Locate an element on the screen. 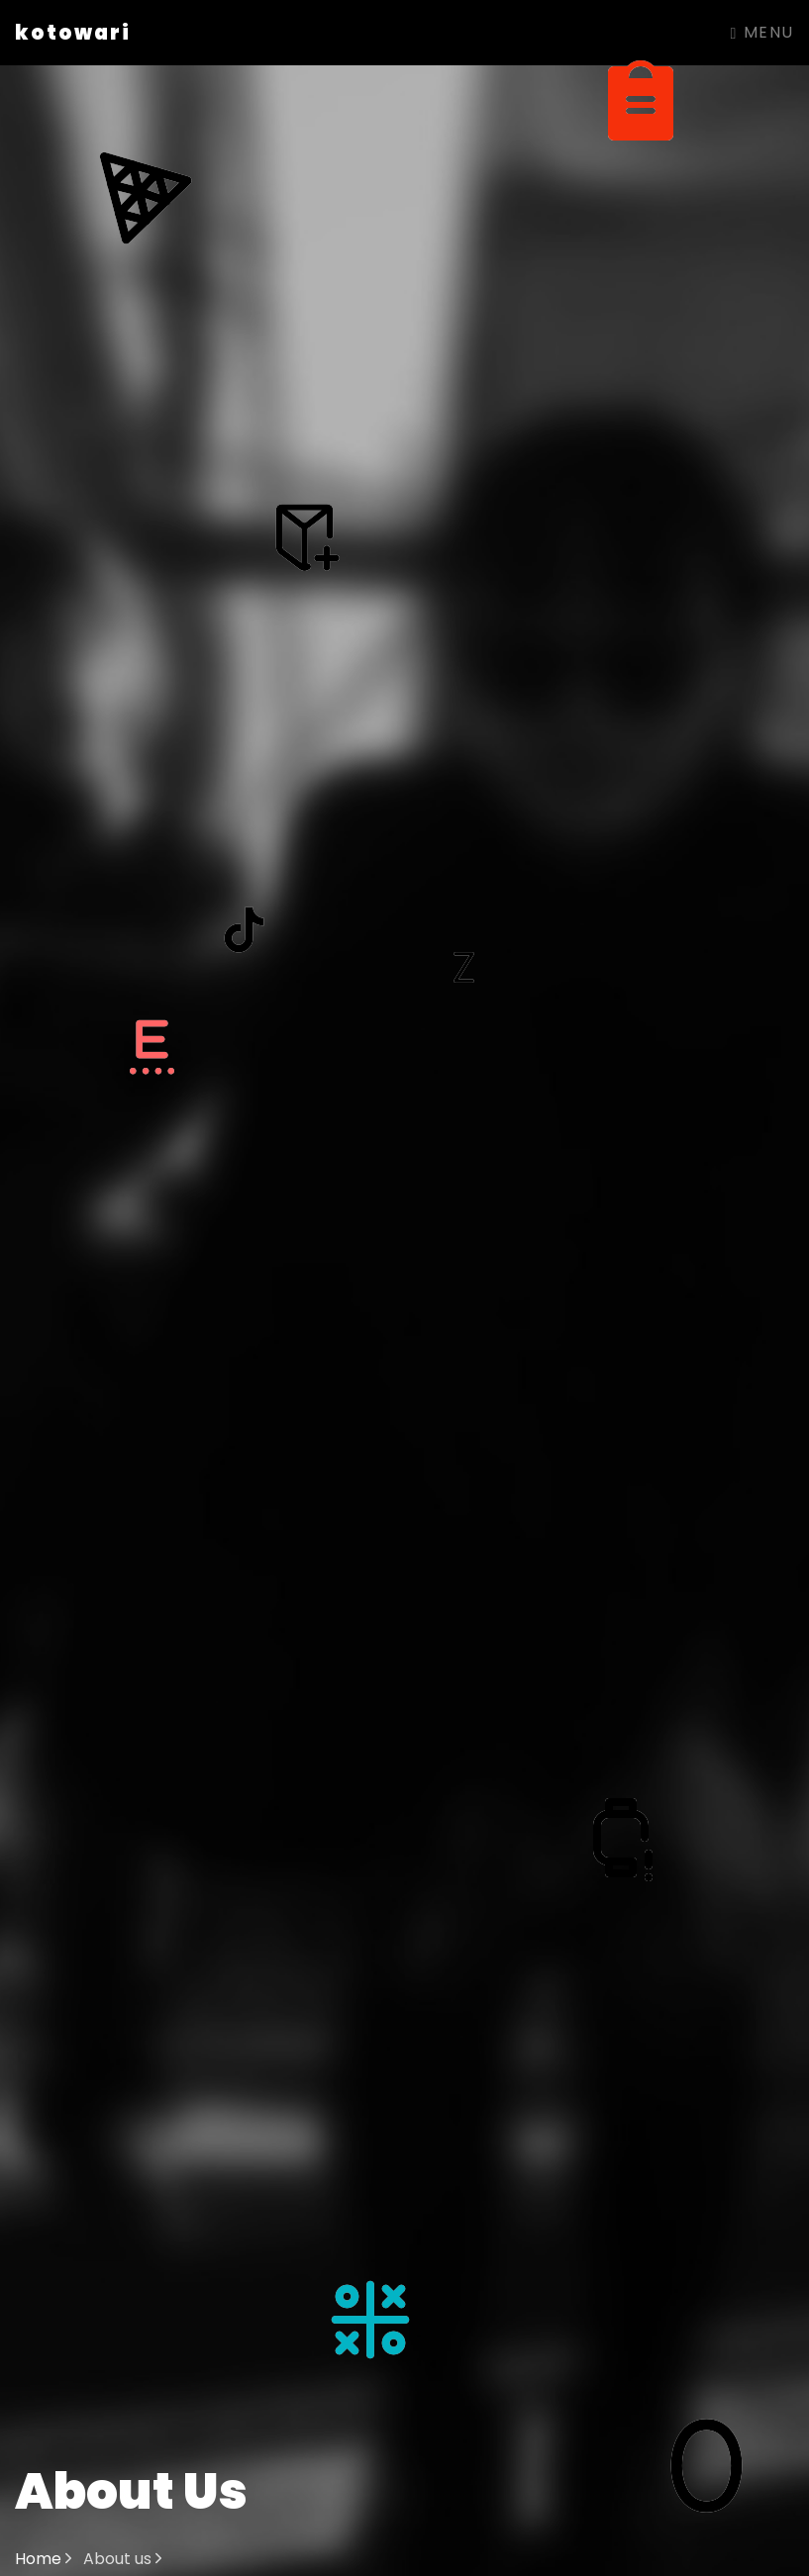  indicates zero items or empty count is located at coordinates (706, 2465).